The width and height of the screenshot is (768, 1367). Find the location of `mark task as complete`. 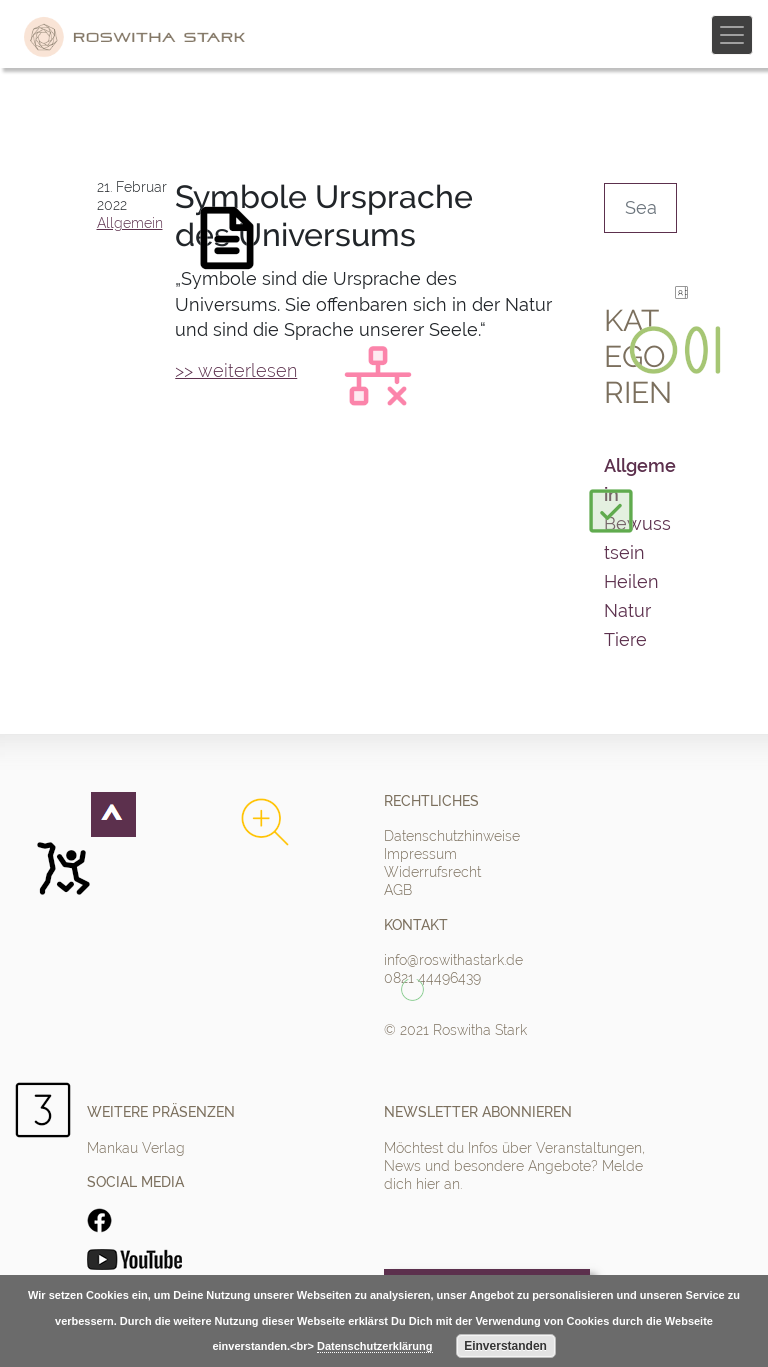

mark task as complete is located at coordinates (611, 511).